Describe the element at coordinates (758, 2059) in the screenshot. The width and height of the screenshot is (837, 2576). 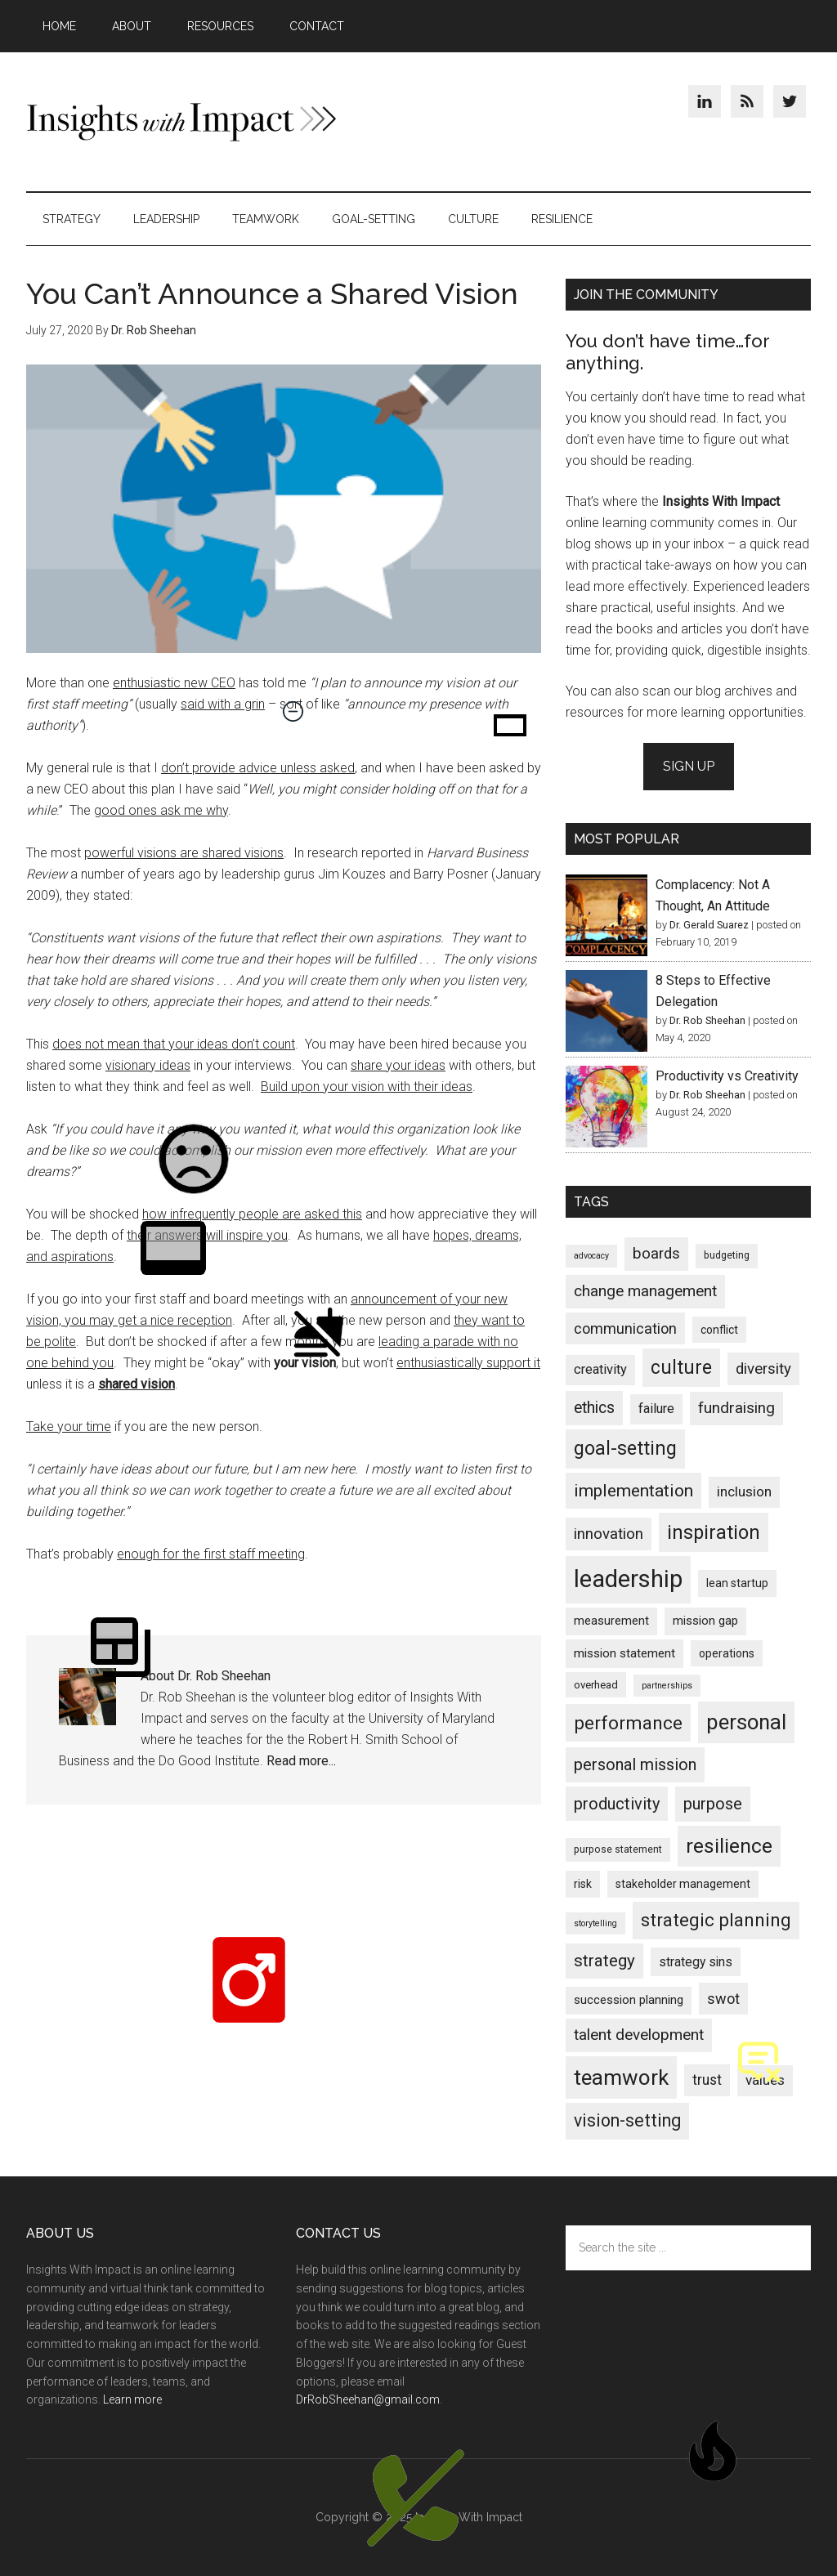
I see `delete a message or conversation` at that location.